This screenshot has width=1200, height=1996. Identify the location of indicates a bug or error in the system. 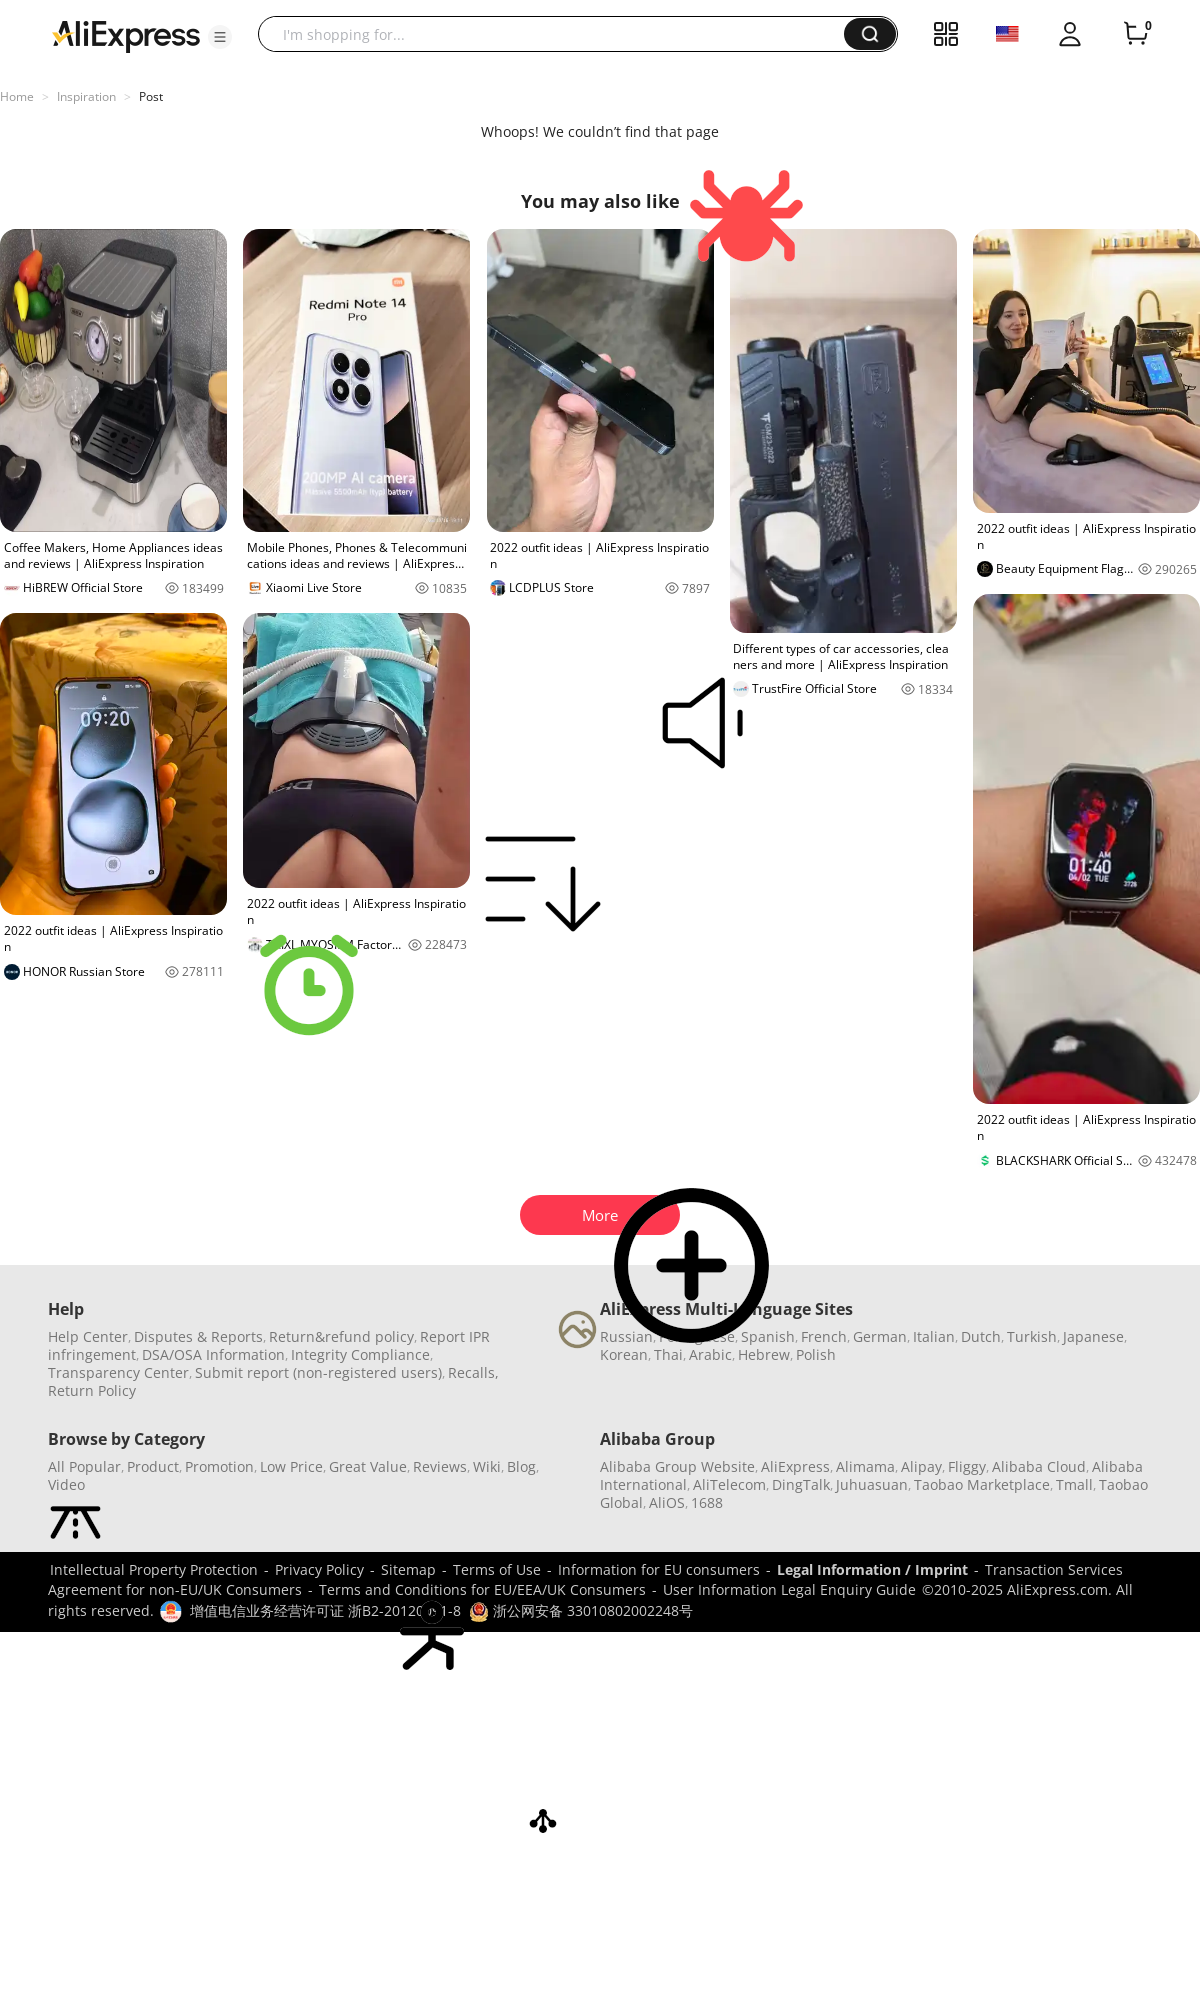
(746, 218).